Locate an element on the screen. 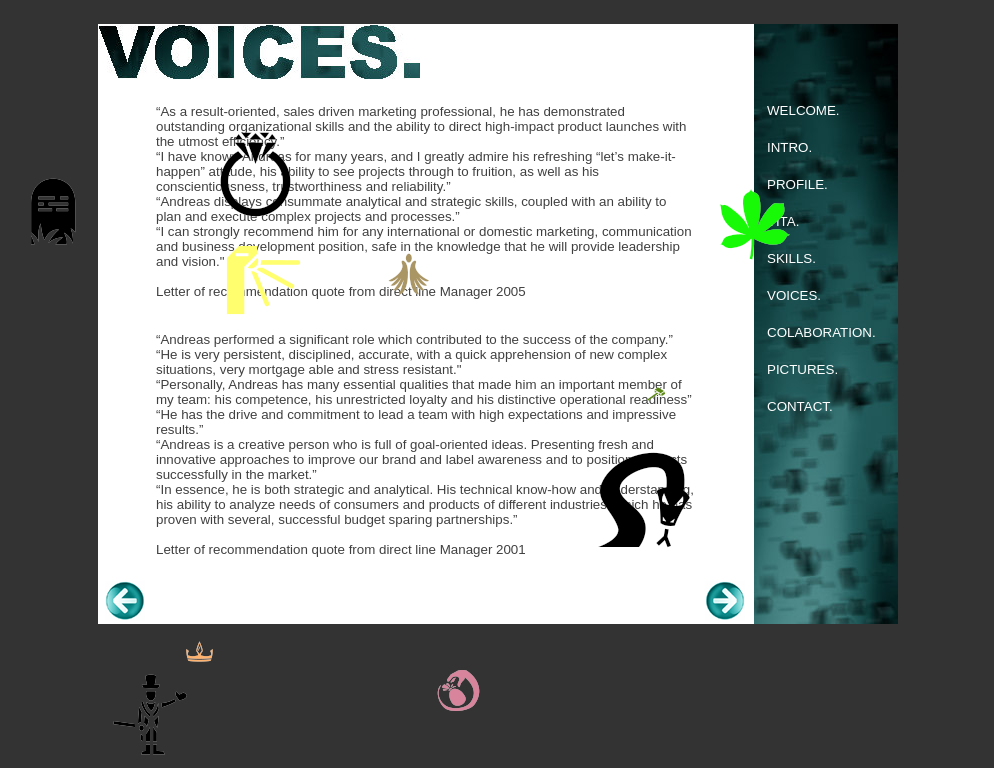  indicates theft or pickpocketing in a game is located at coordinates (458, 690).